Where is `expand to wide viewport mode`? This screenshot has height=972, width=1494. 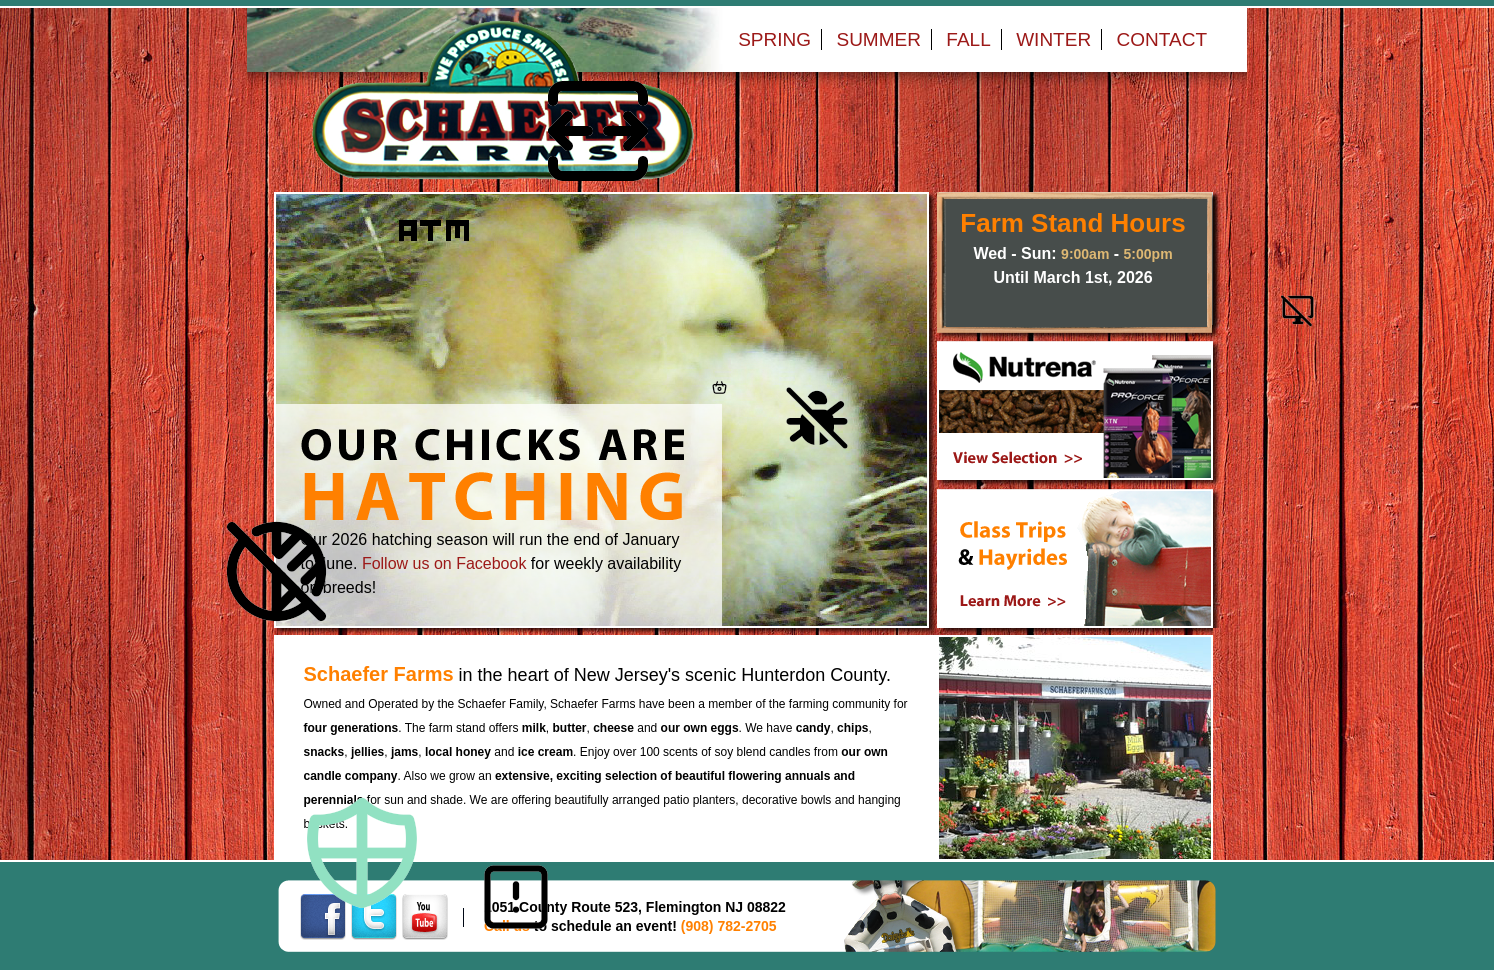
expand to wide viewport mode is located at coordinates (598, 131).